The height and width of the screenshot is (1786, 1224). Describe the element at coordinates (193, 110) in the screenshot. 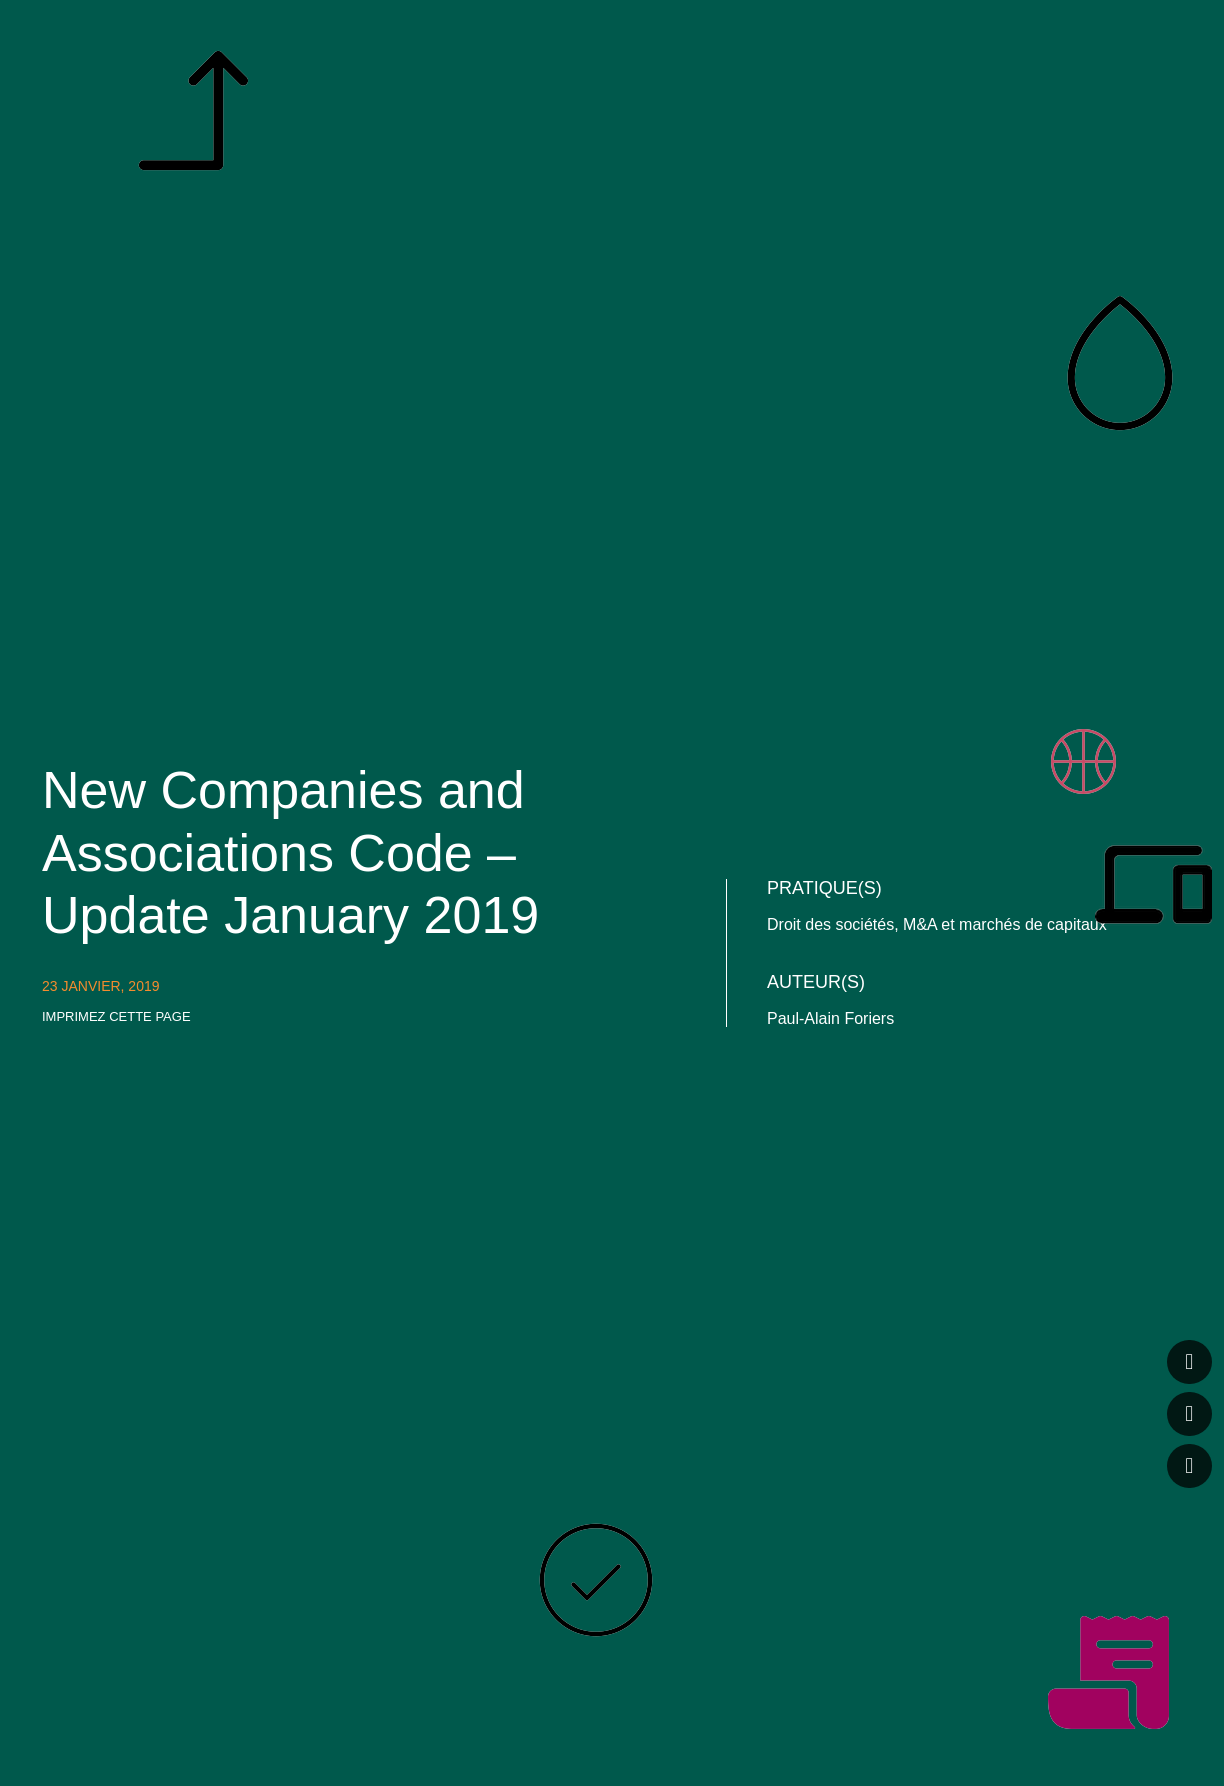

I see `turn right then continue upward` at that location.